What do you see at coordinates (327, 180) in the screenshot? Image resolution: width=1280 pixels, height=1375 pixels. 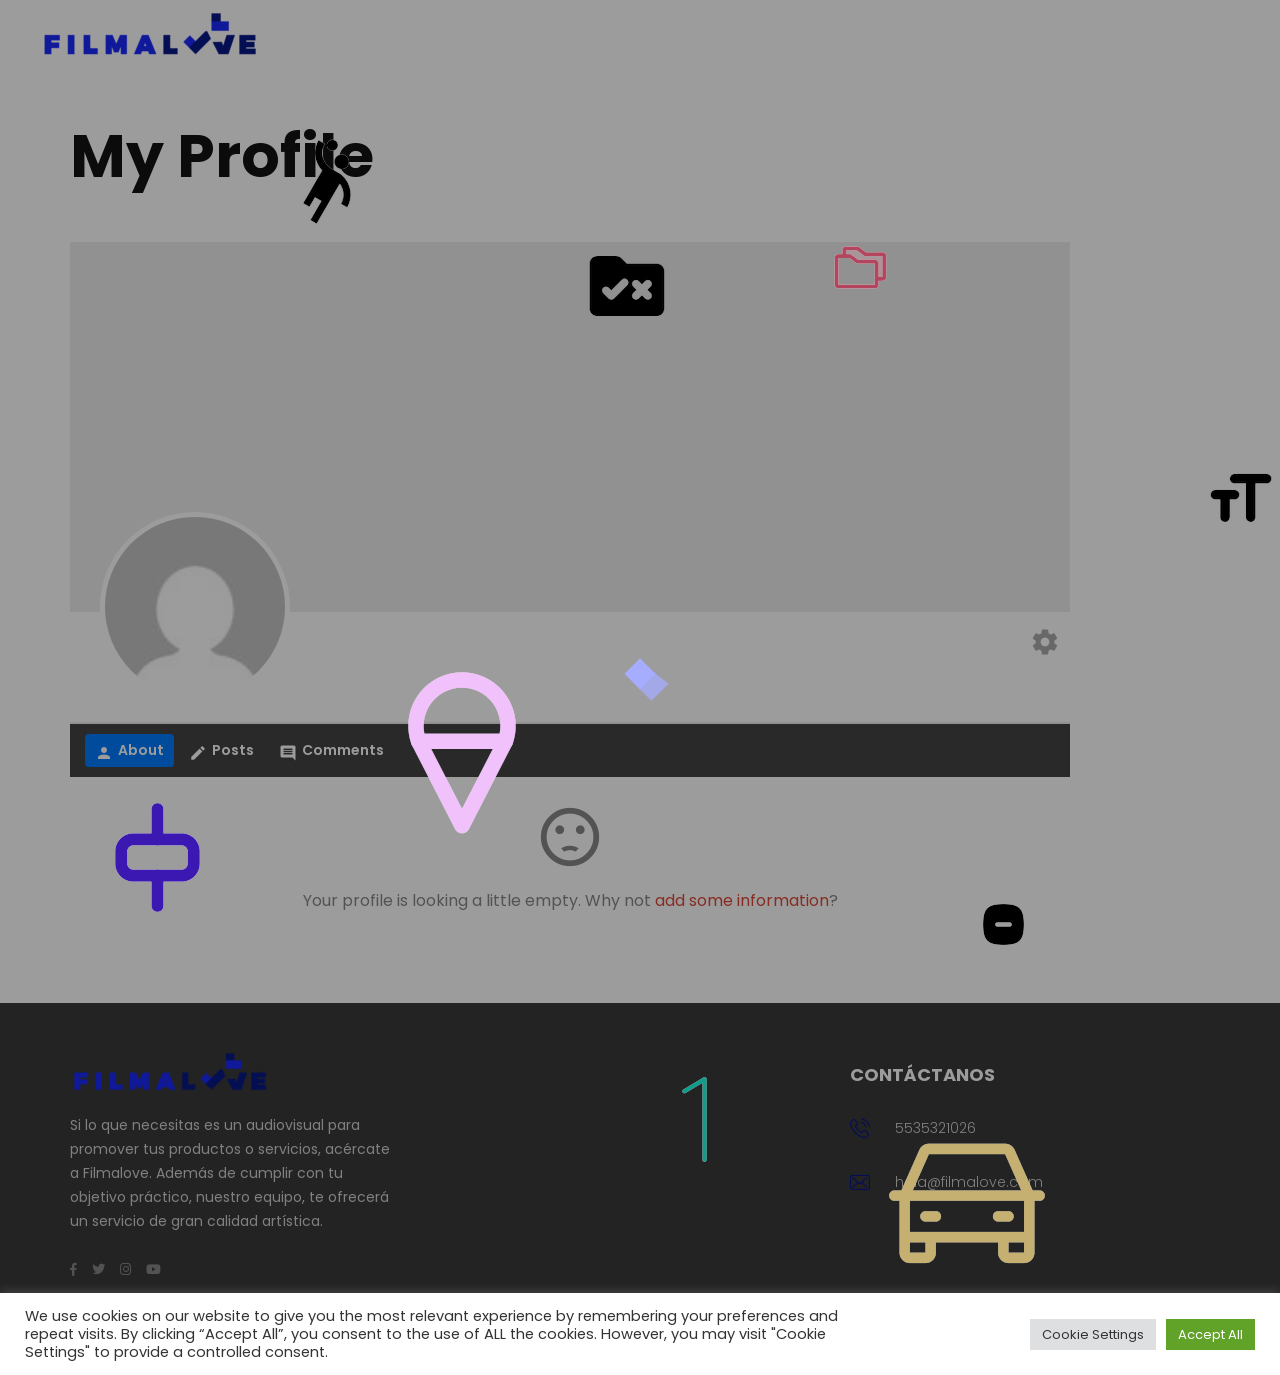 I see `access handball sports content` at bounding box center [327, 180].